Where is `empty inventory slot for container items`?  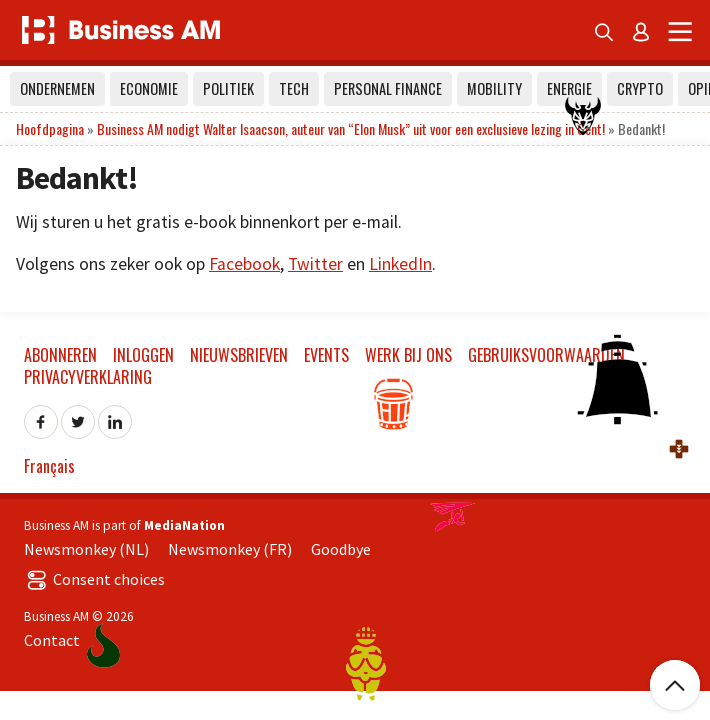
empty inventory slot for container items is located at coordinates (393, 402).